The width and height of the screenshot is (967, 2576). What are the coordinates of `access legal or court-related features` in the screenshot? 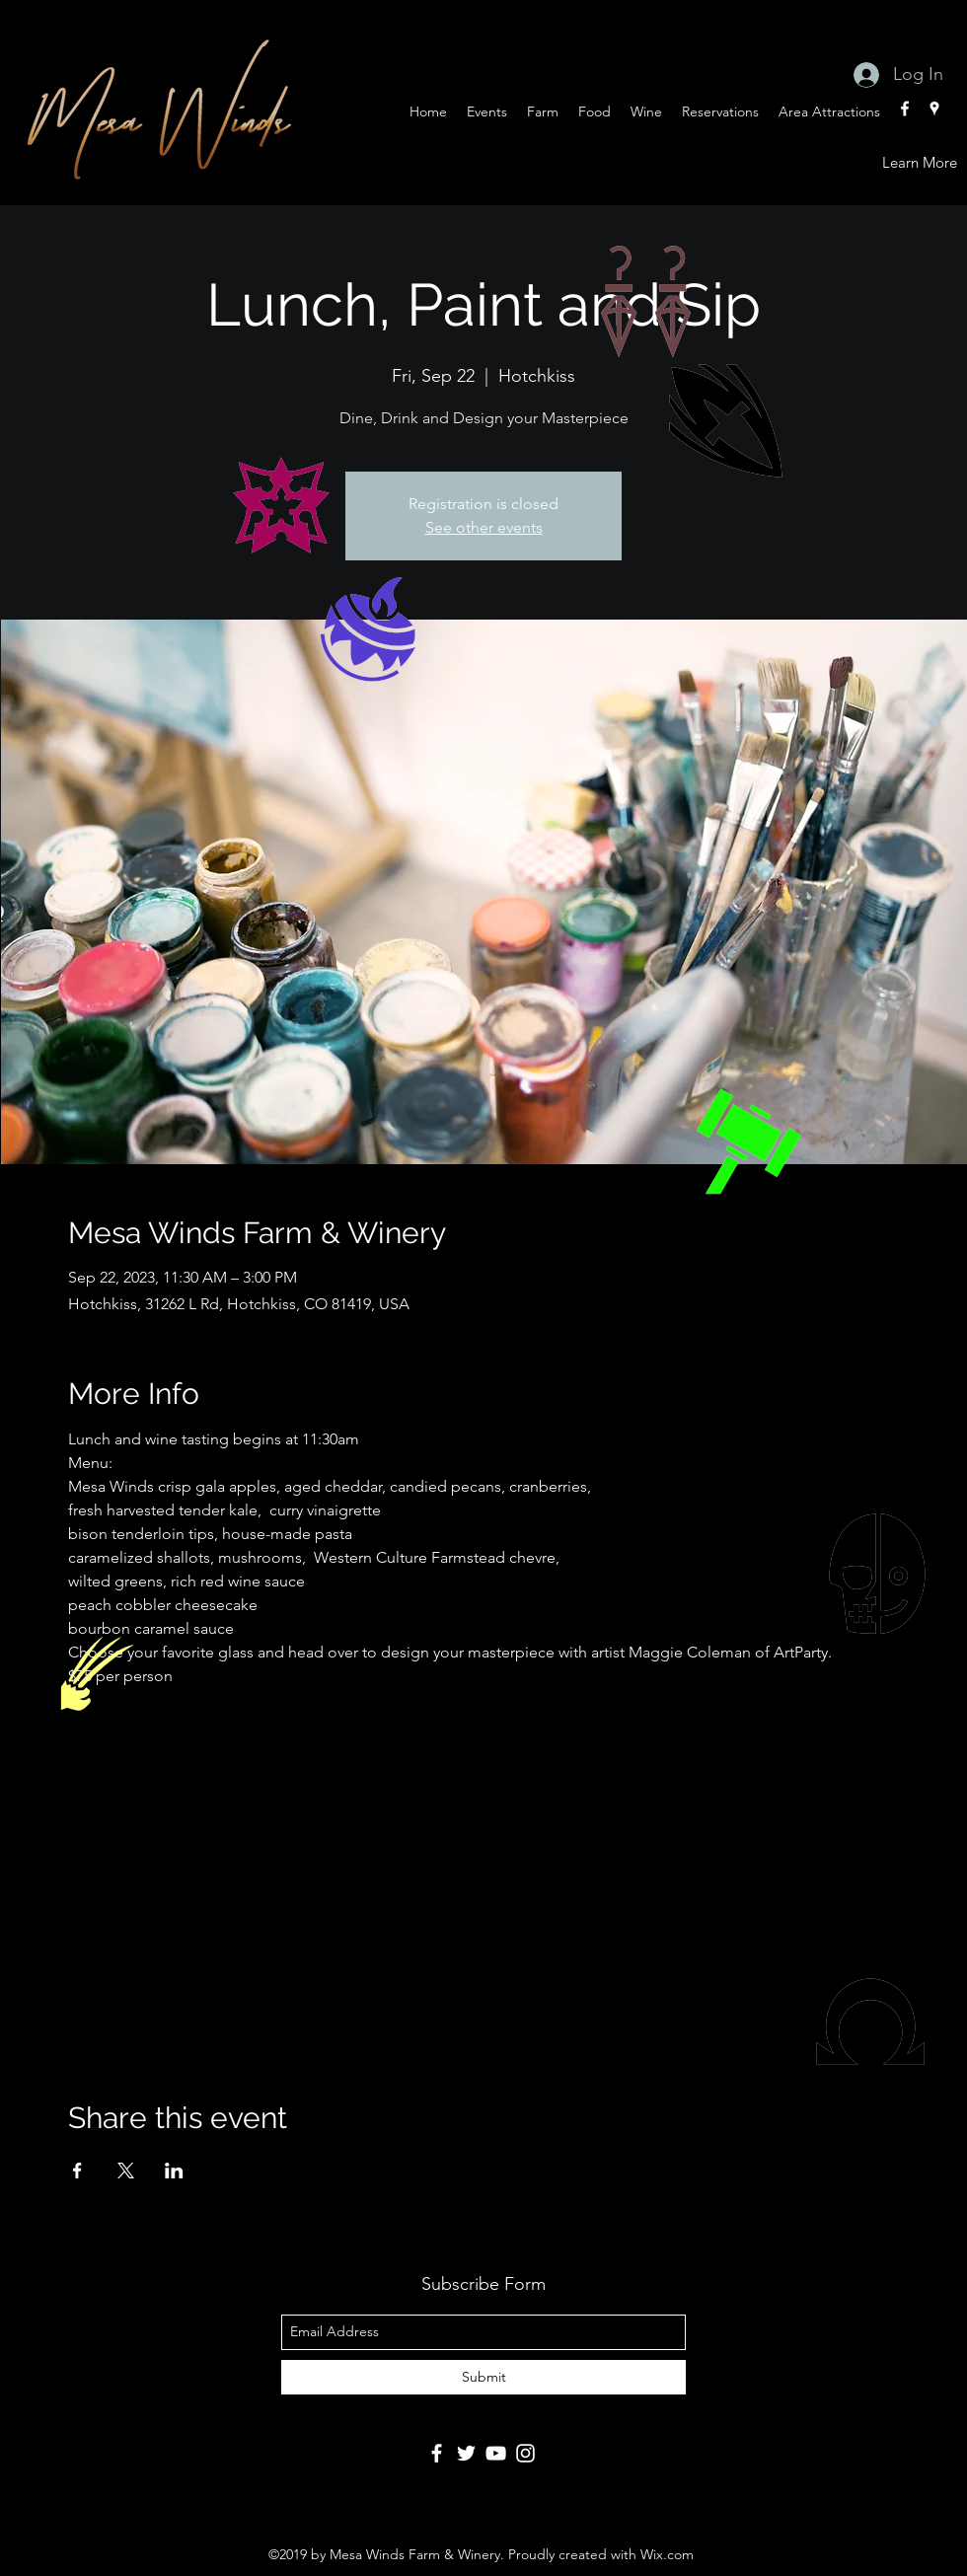 It's located at (749, 1141).